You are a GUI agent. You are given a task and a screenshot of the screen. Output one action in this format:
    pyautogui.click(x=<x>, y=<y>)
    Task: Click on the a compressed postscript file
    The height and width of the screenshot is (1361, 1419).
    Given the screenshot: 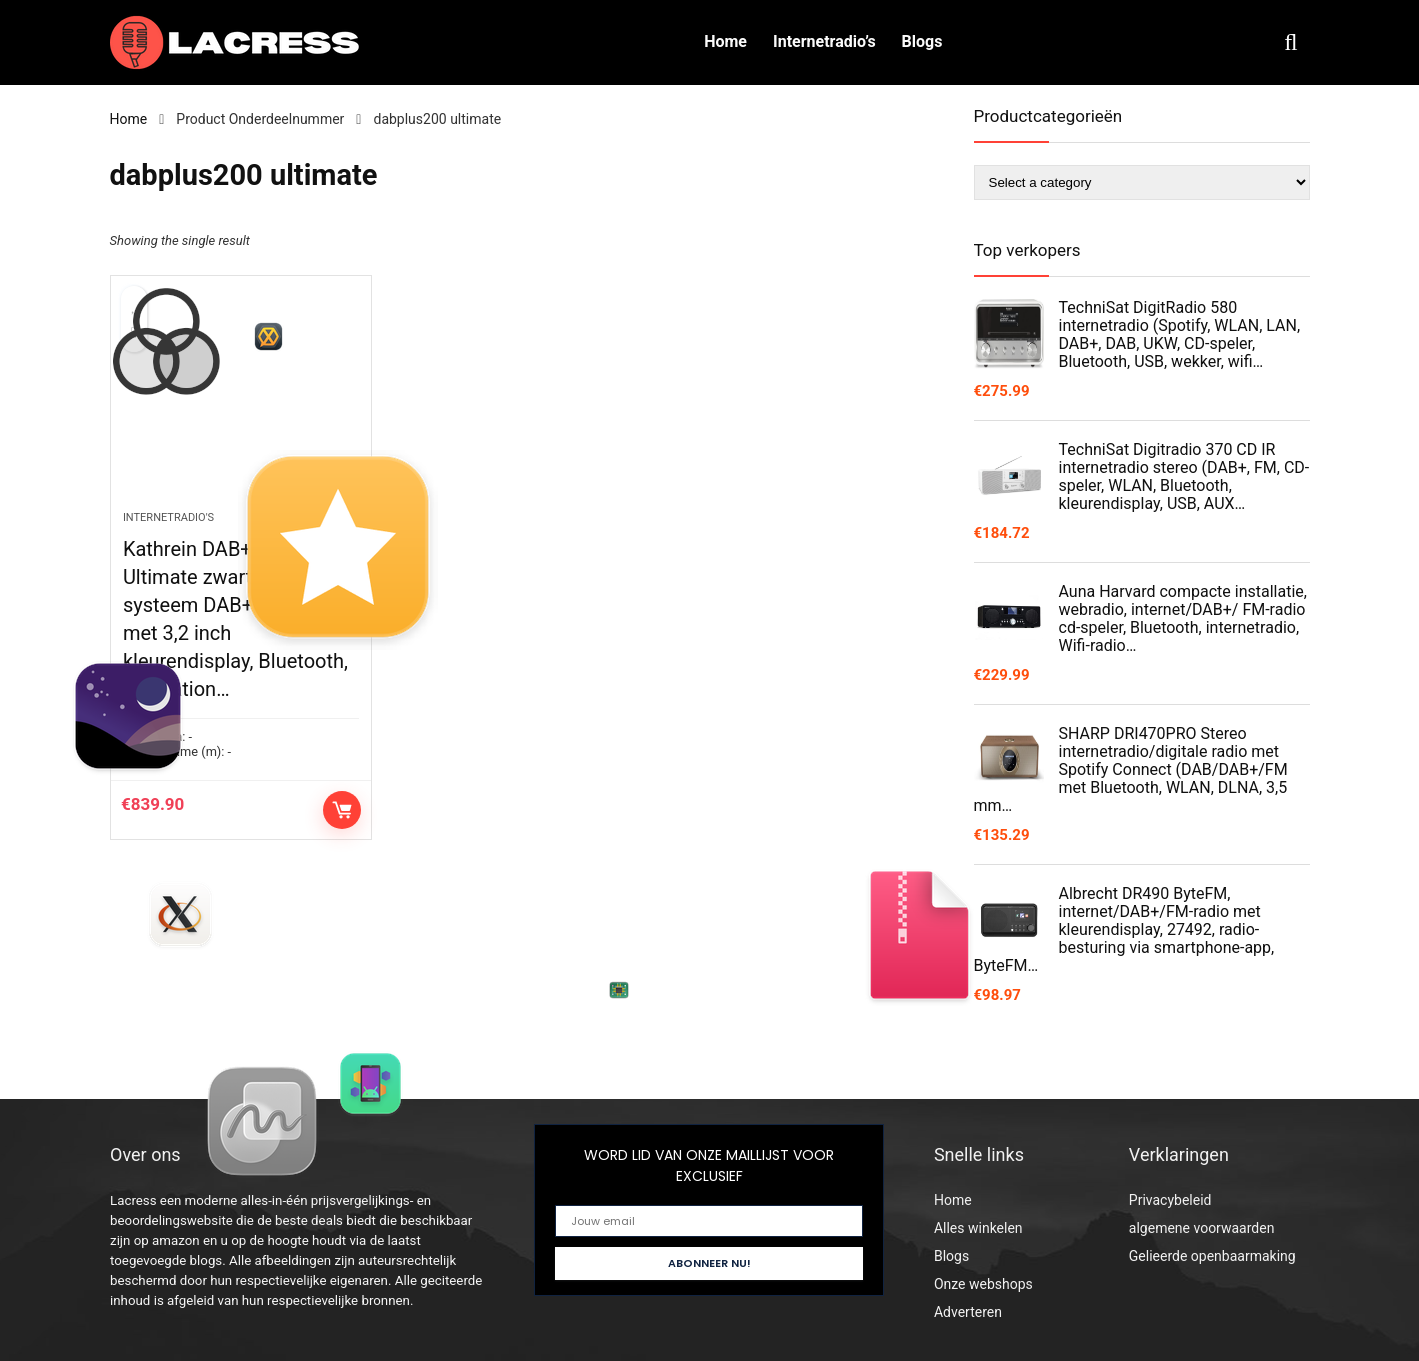 What is the action you would take?
    pyautogui.click(x=919, y=937)
    